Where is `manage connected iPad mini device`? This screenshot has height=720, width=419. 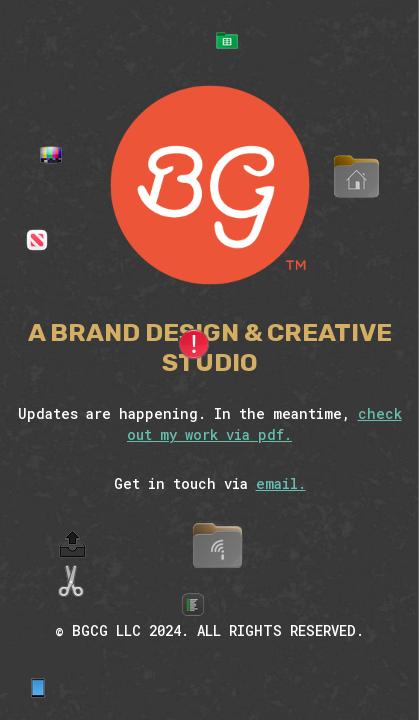
manage connected iPad mini device is located at coordinates (38, 686).